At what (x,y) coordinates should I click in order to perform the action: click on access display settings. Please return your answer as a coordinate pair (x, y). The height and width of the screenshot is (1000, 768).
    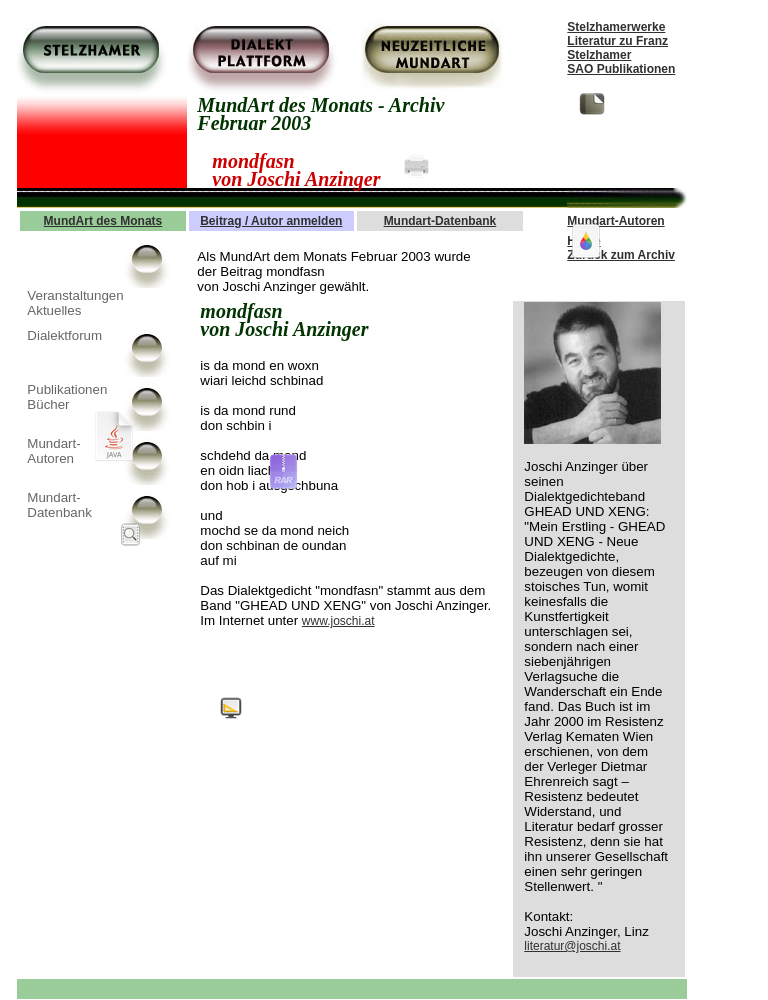
    Looking at the image, I should click on (231, 708).